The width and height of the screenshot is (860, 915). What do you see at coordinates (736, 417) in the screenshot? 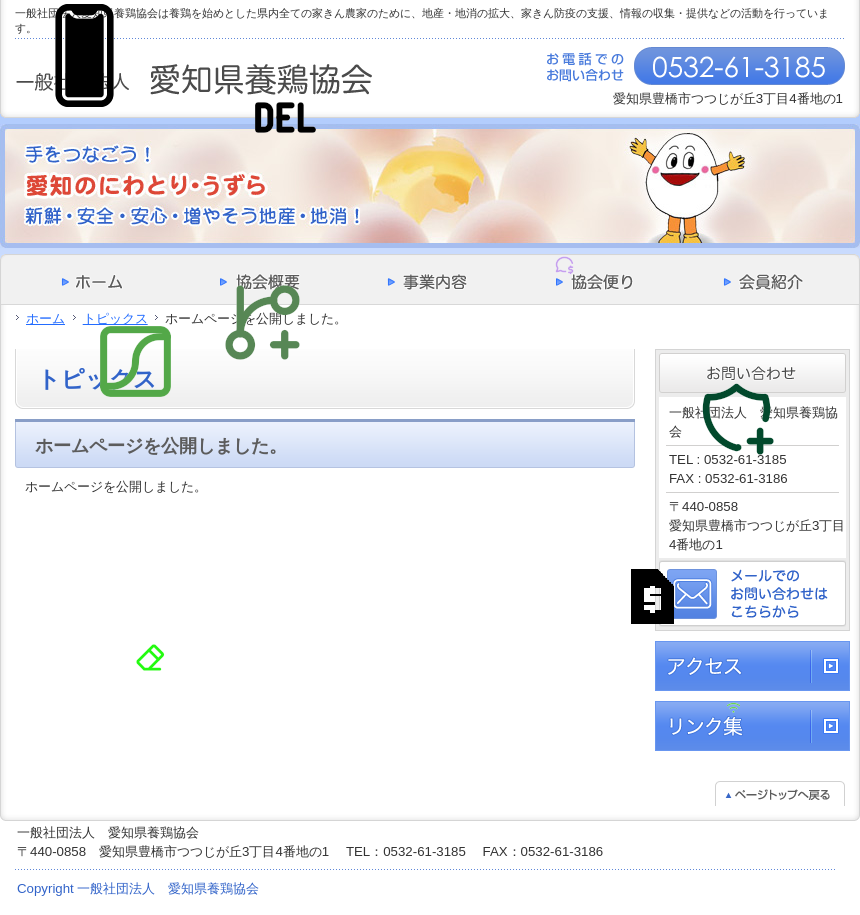
I see `add new security protection` at bounding box center [736, 417].